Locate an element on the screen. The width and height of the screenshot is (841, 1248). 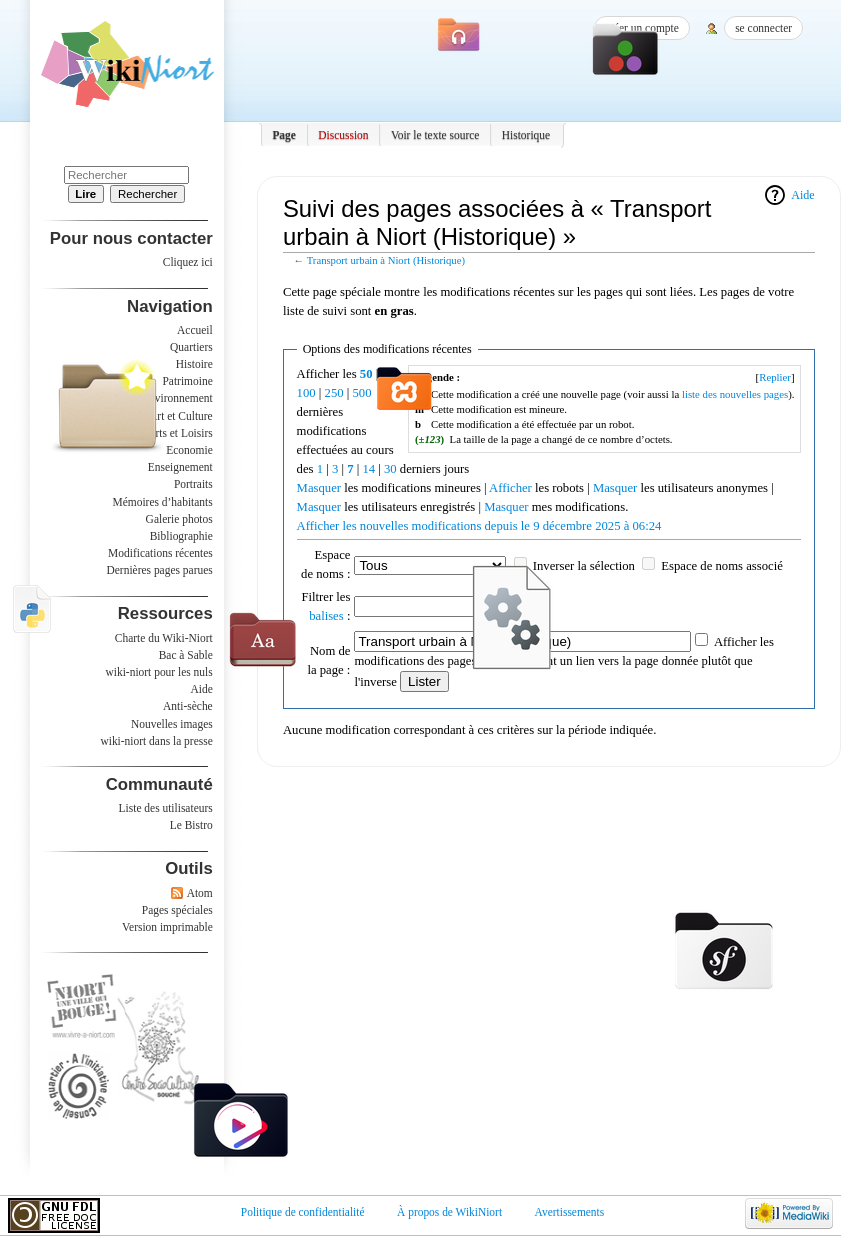
a python 3 source code file is located at coordinates (32, 609).